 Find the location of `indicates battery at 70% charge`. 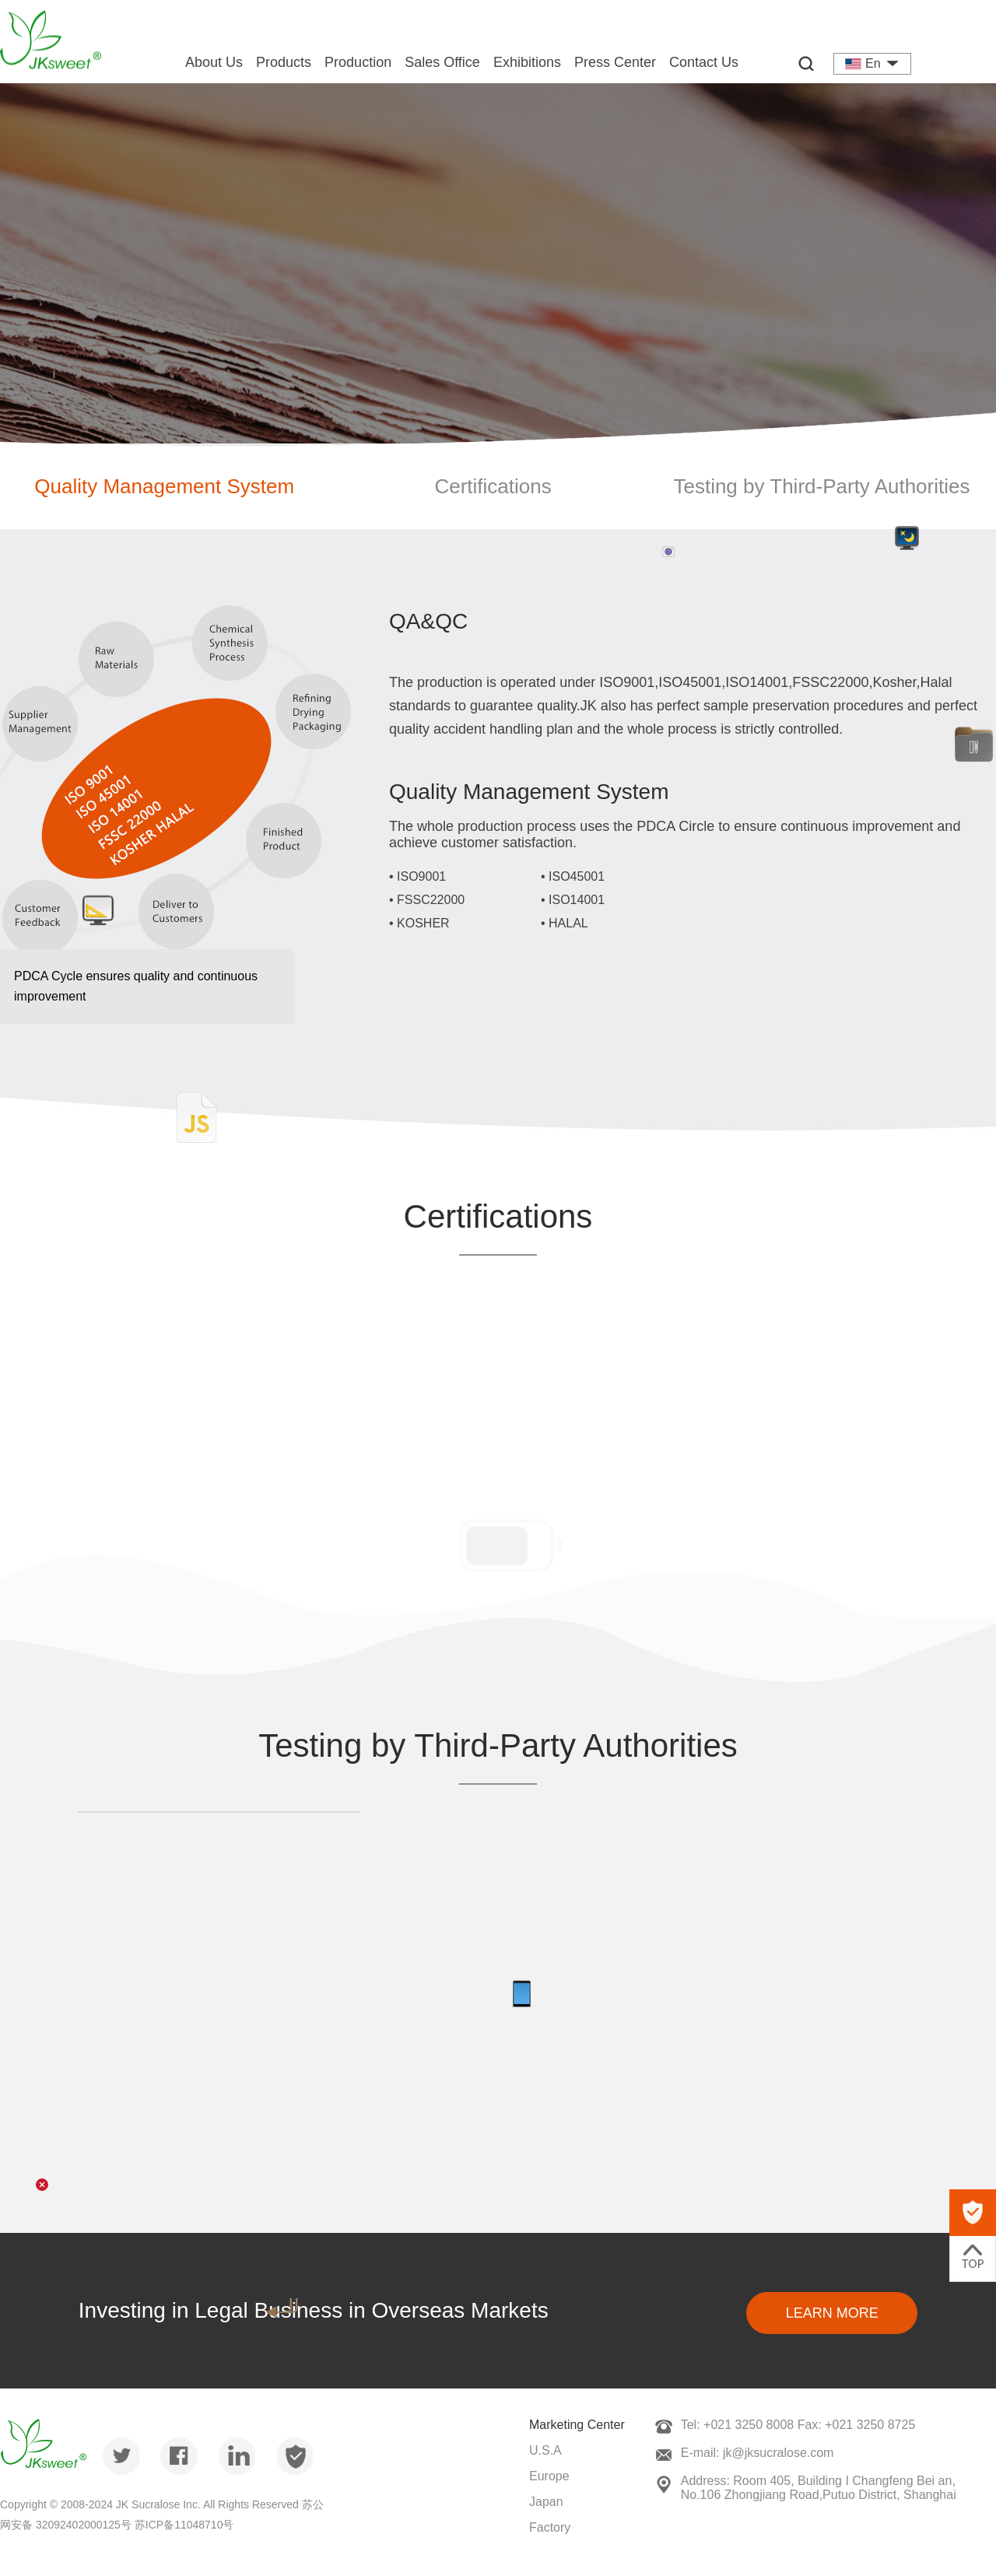

indicates battery at 70% charge is located at coordinates (511, 1546).